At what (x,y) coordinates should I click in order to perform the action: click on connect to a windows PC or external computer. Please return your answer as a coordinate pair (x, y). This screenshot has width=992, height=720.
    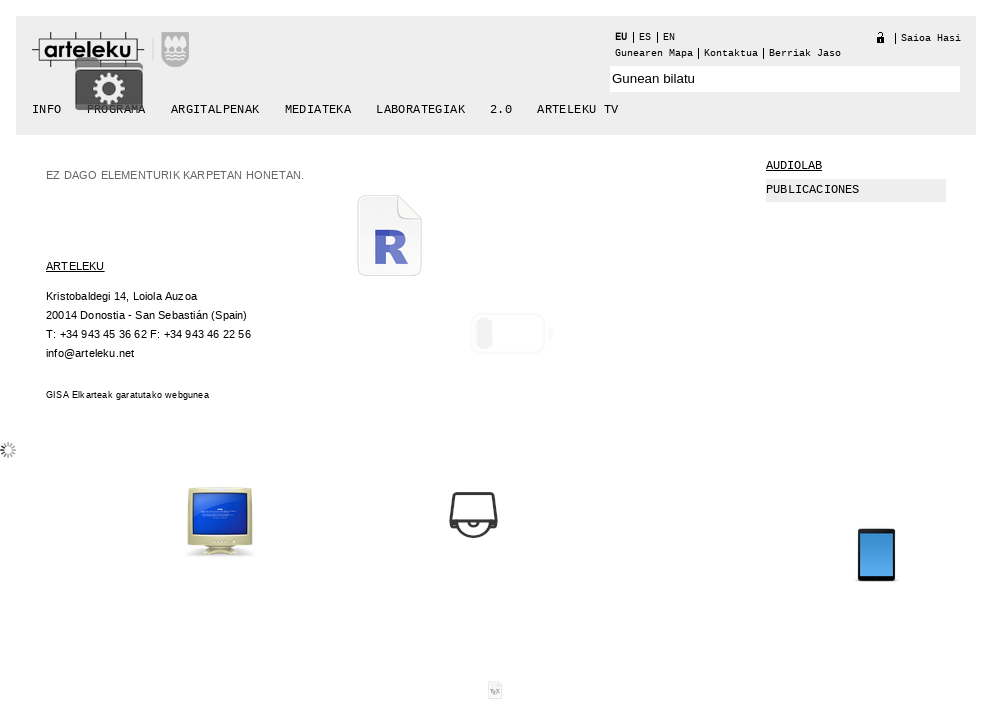
    Looking at the image, I should click on (220, 520).